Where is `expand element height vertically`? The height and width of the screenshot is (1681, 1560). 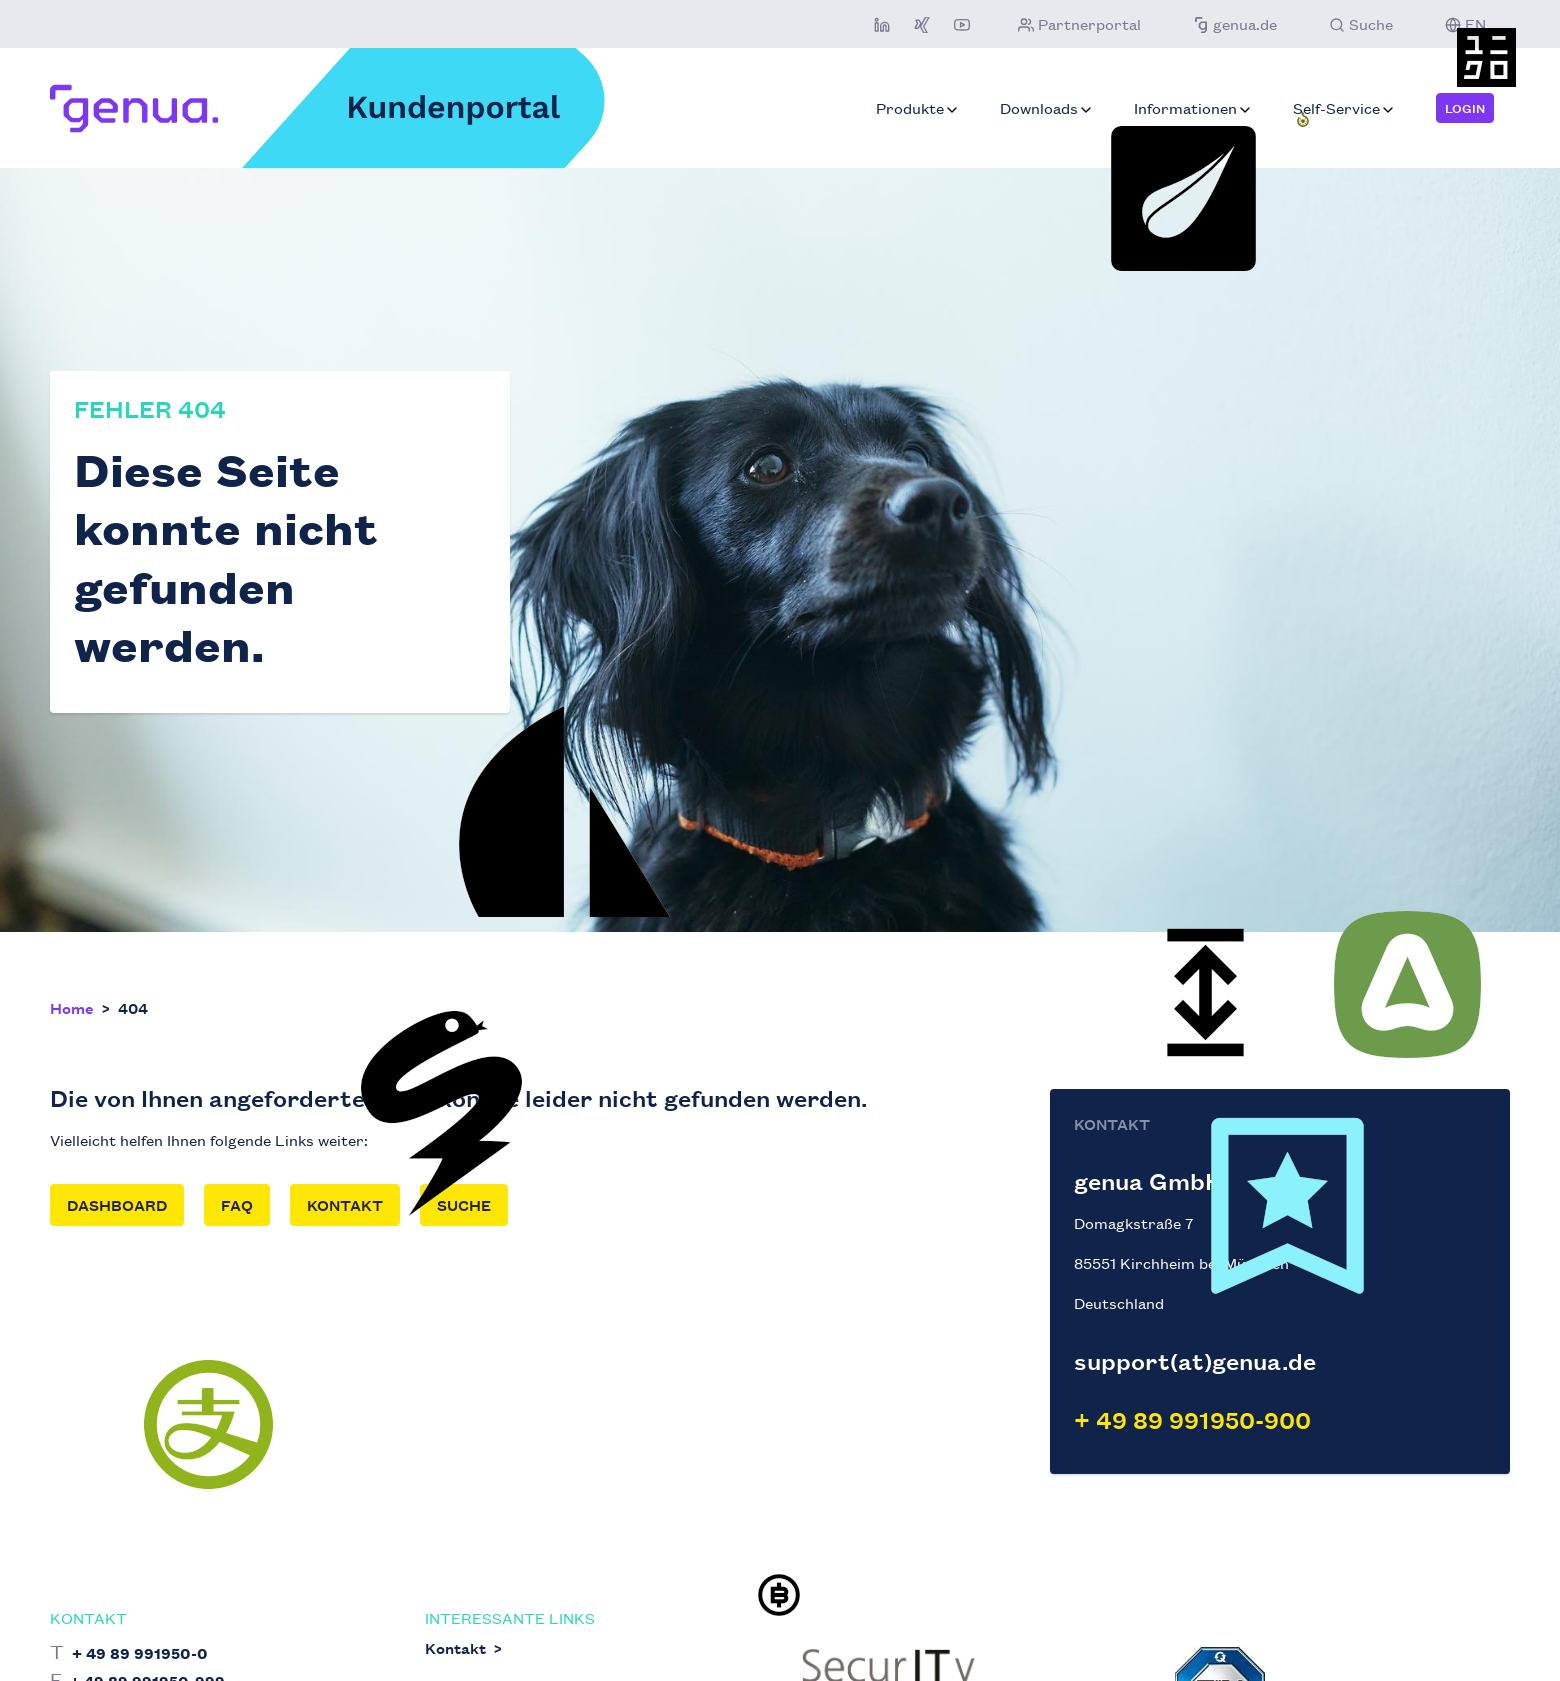
expand element height vertically is located at coordinates (1205, 992).